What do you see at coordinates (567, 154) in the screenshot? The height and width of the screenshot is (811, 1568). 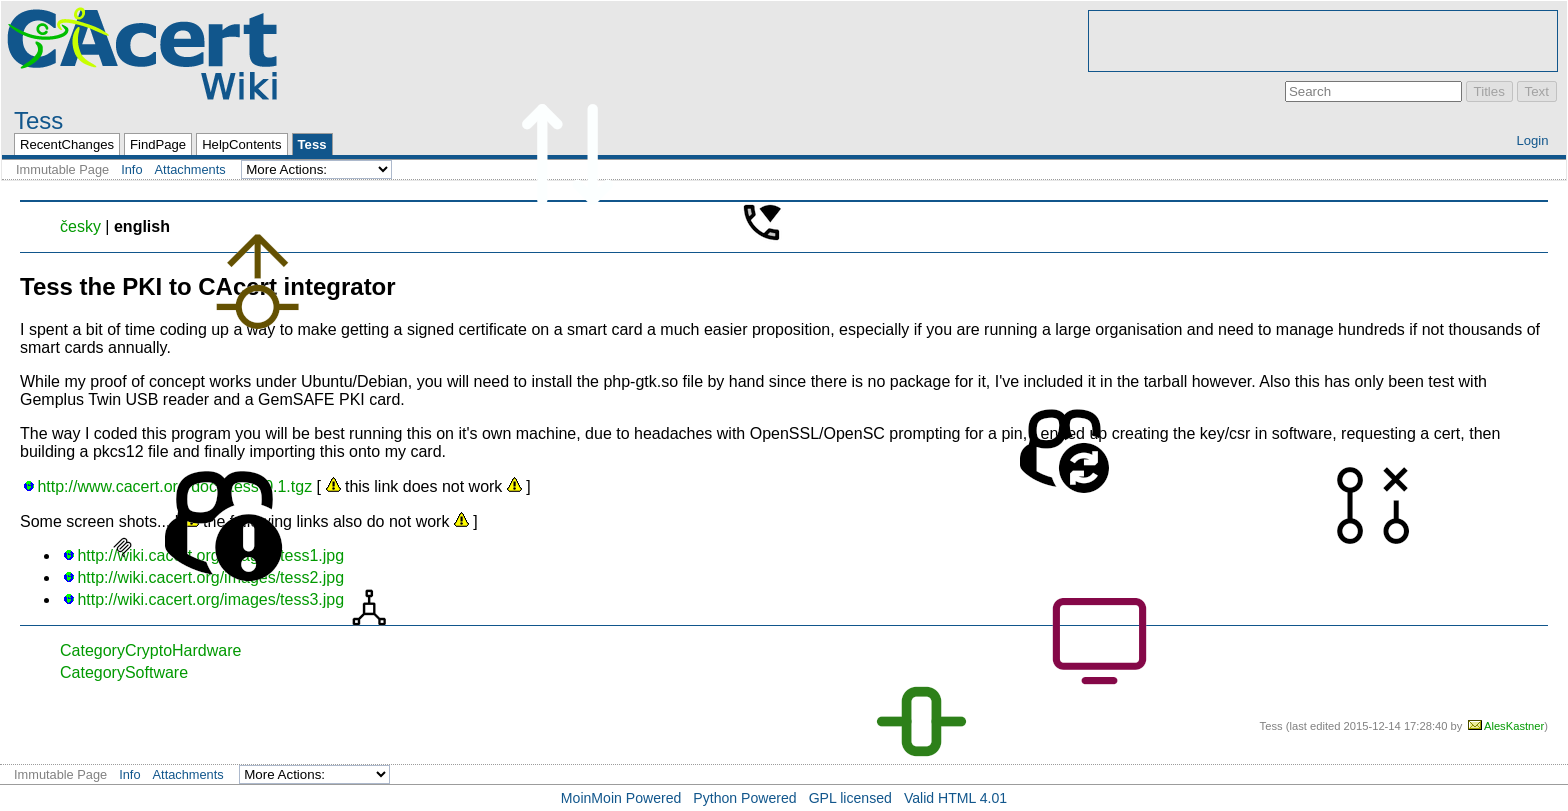 I see `sort items in ascending or descending order` at bounding box center [567, 154].